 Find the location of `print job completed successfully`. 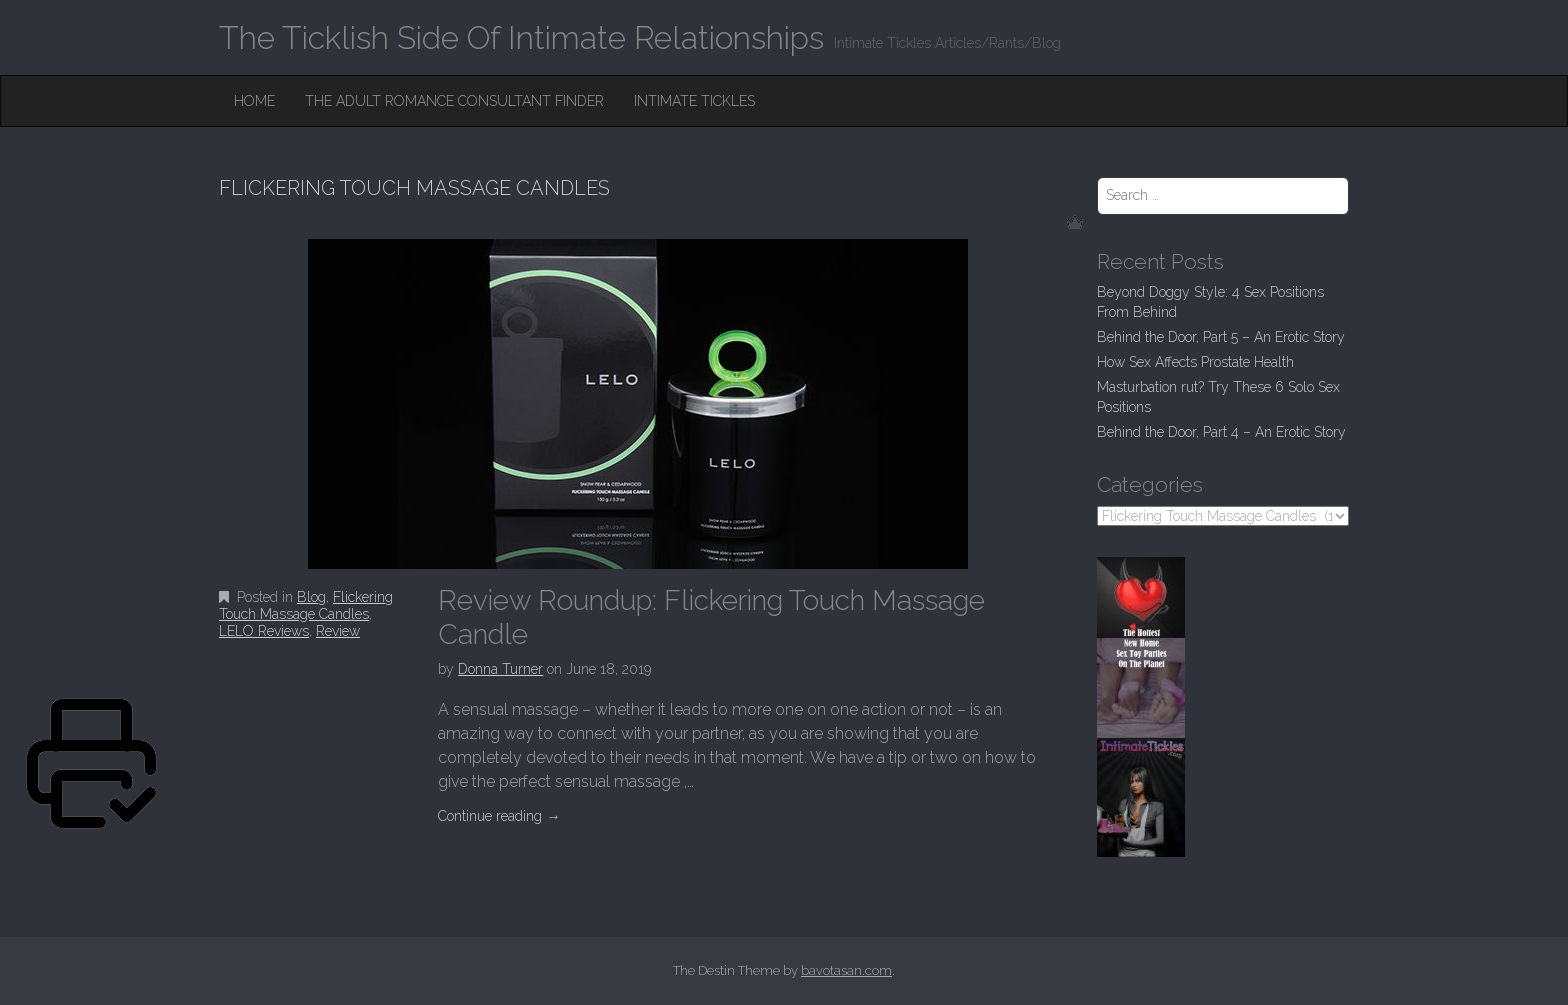

print job completed successfully is located at coordinates (91, 763).